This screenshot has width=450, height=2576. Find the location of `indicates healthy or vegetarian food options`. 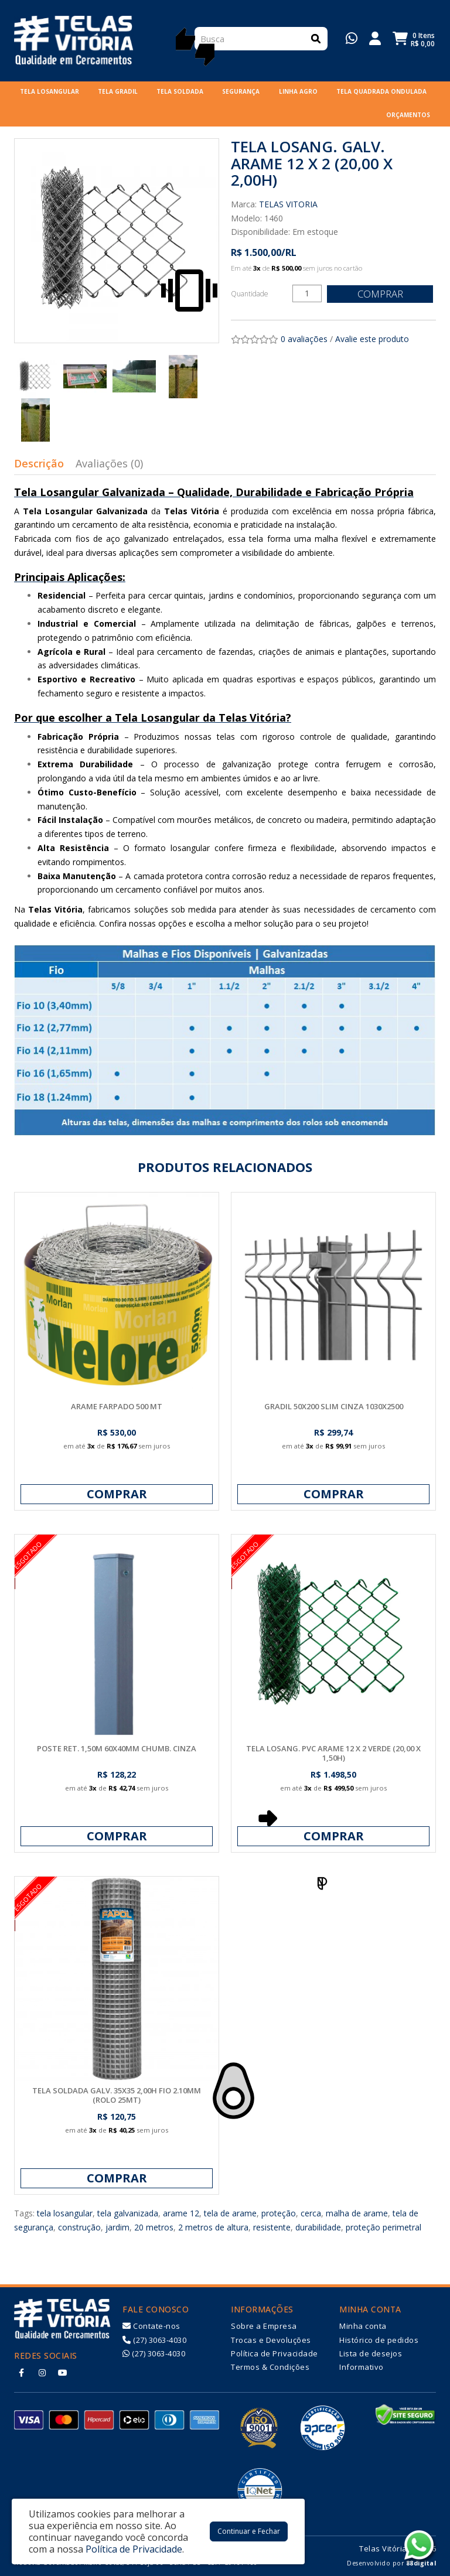

indicates healthy or vegetarian food options is located at coordinates (233, 2090).